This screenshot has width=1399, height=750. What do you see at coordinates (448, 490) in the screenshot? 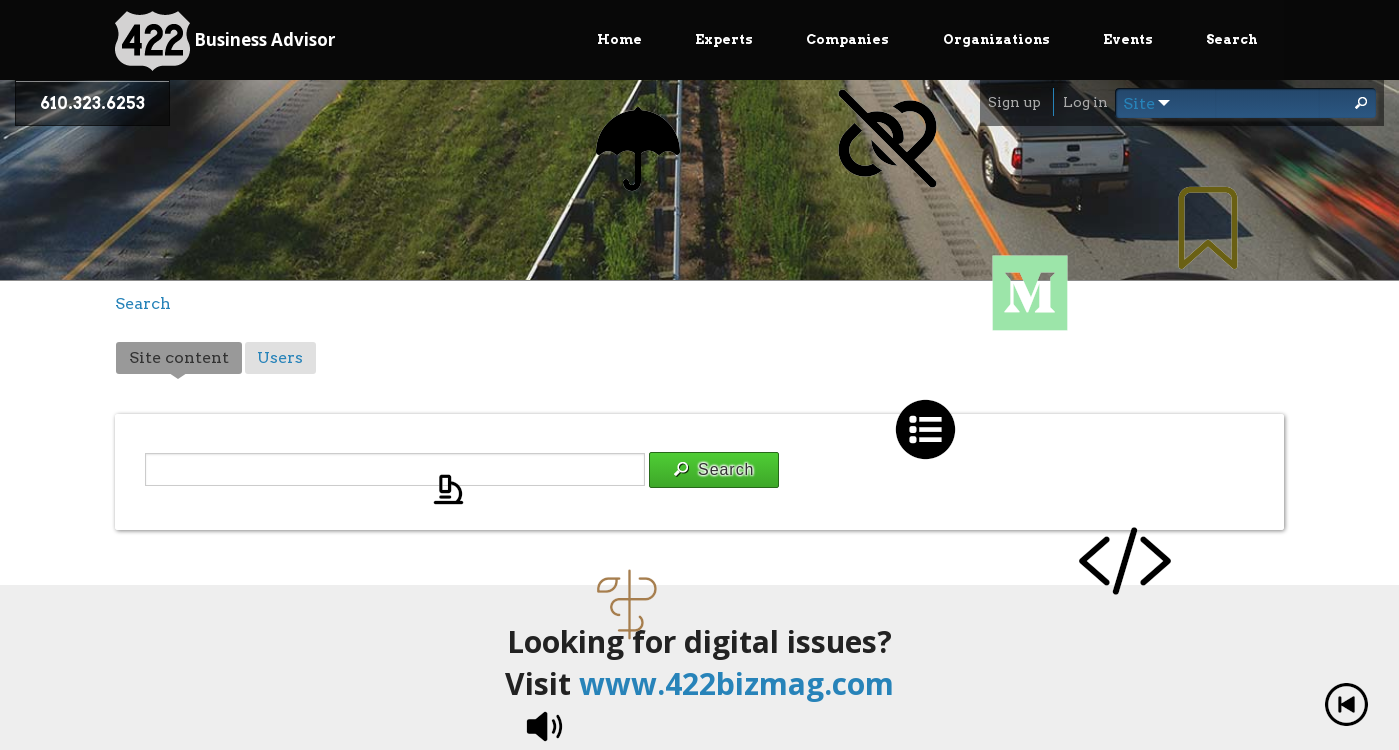
I see `access research or laboratory tools` at bounding box center [448, 490].